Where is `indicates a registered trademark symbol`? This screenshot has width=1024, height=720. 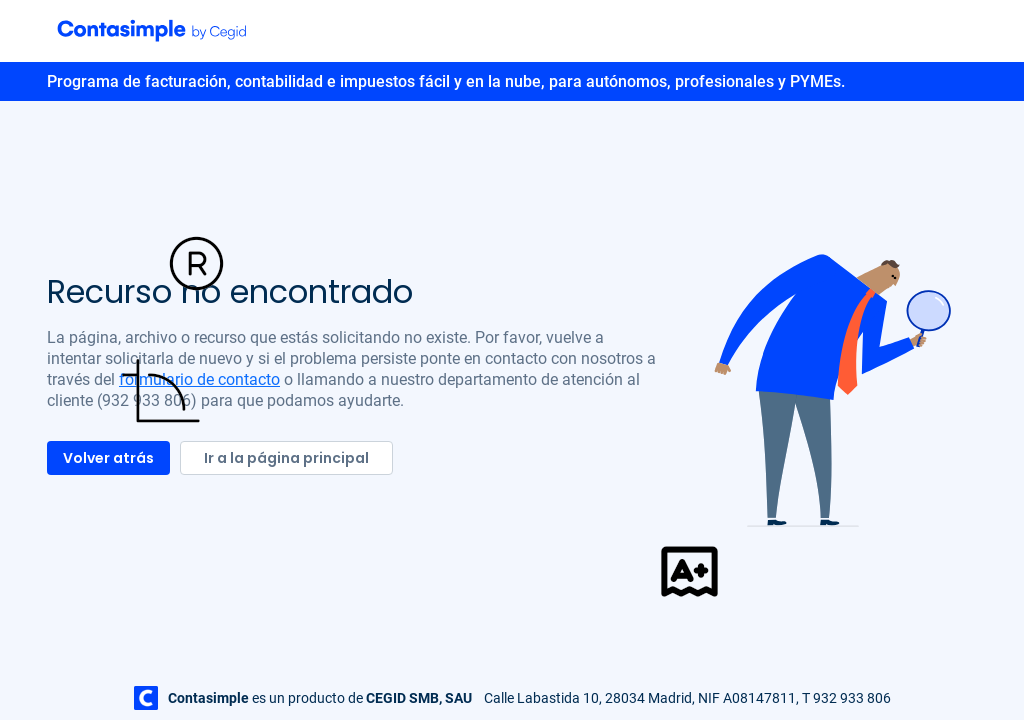
indicates a registered trademark symbol is located at coordinates (196, 263).